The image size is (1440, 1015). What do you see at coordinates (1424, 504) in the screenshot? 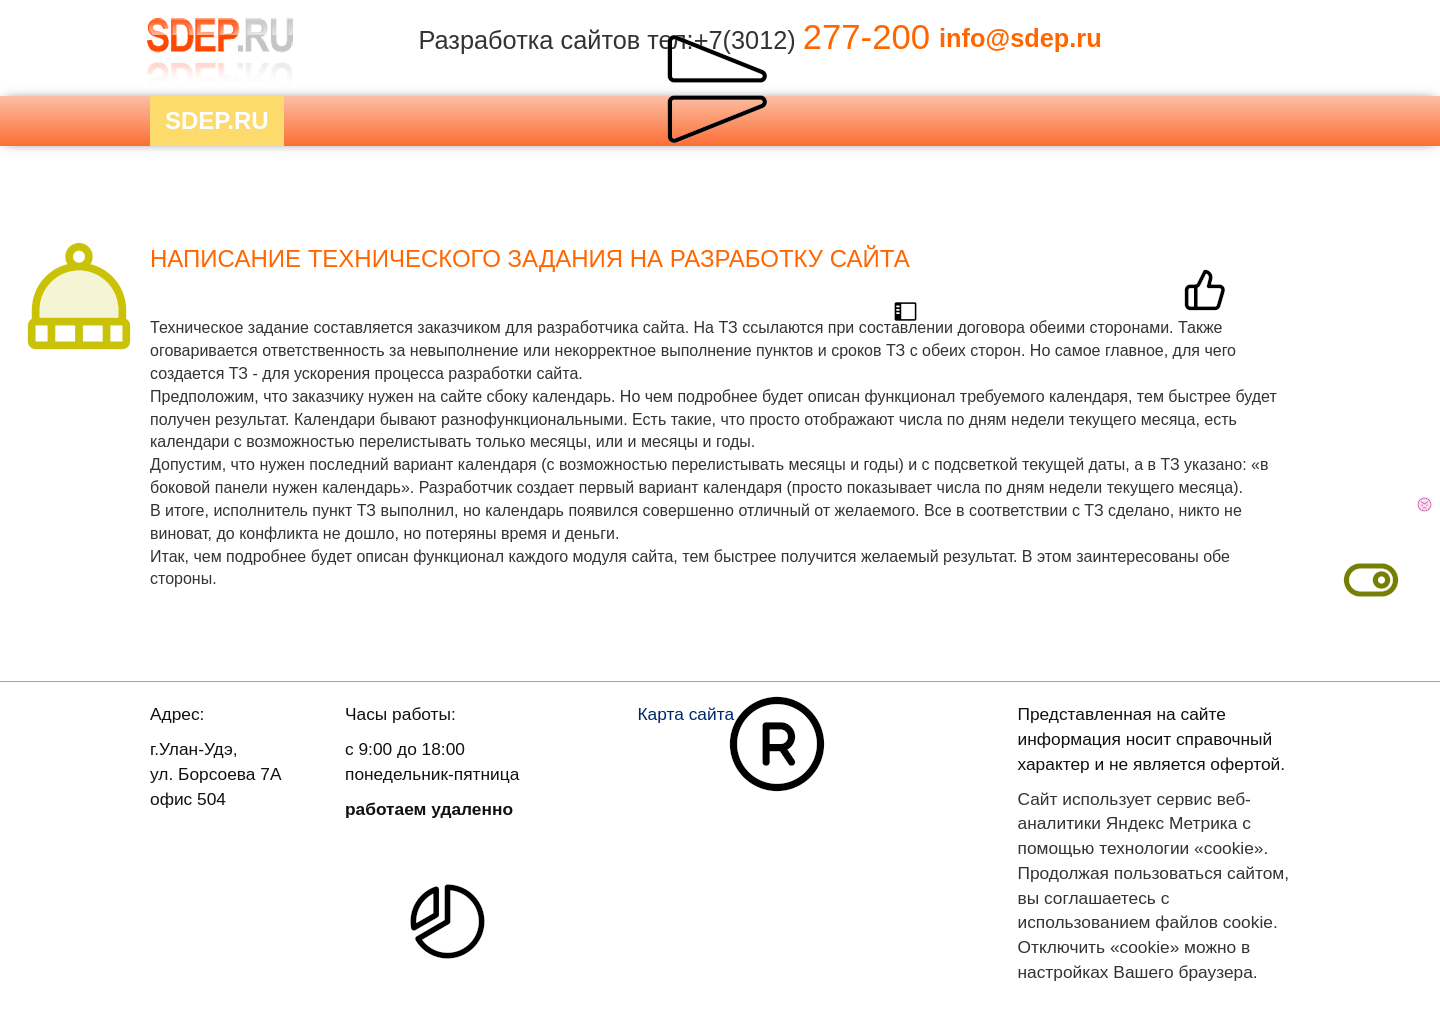
I see `react with anger to a post or message` at bounding box center [1424, 504].